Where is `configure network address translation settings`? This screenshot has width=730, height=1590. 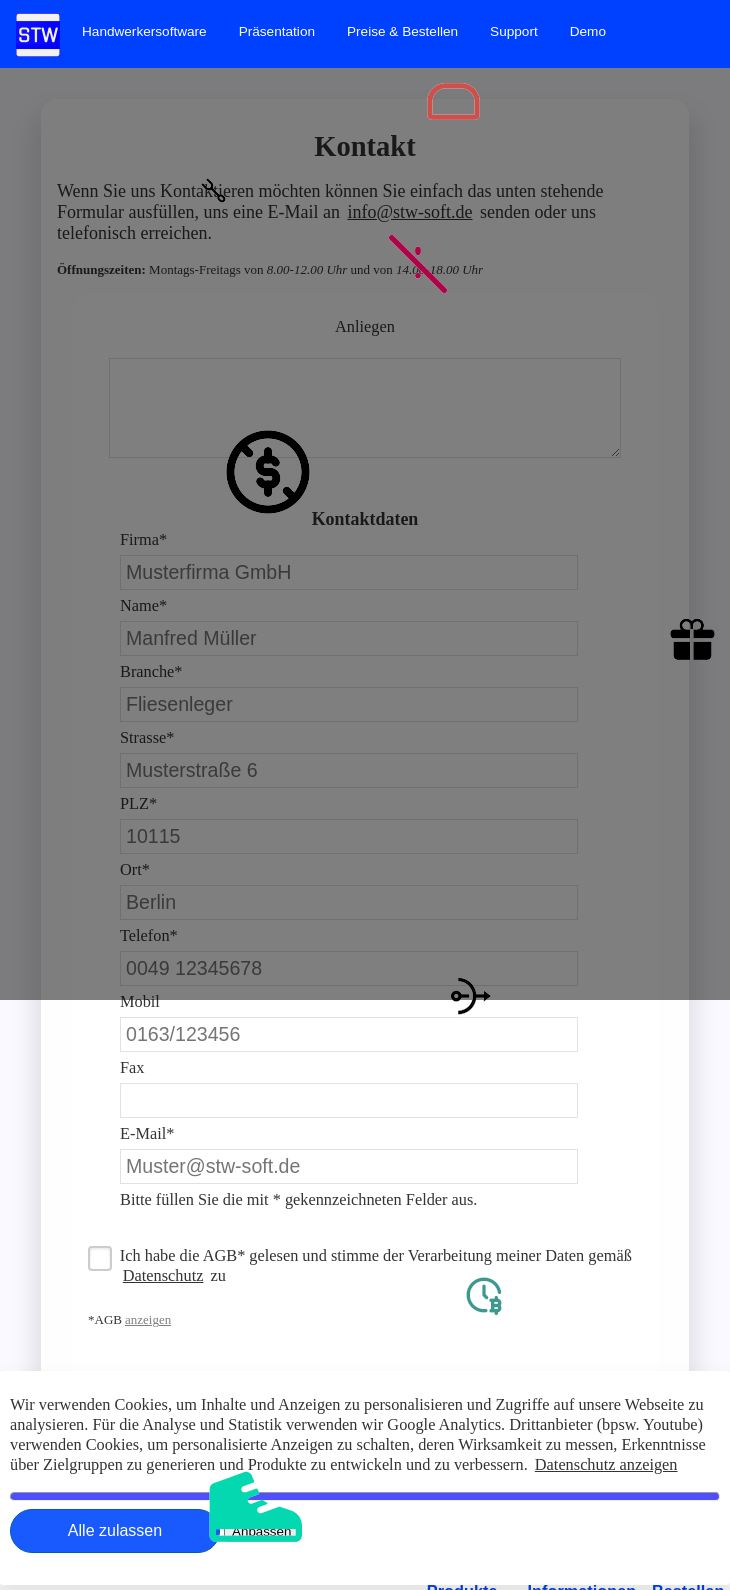
configure network address translation settings is located at coordinates (471, 996).